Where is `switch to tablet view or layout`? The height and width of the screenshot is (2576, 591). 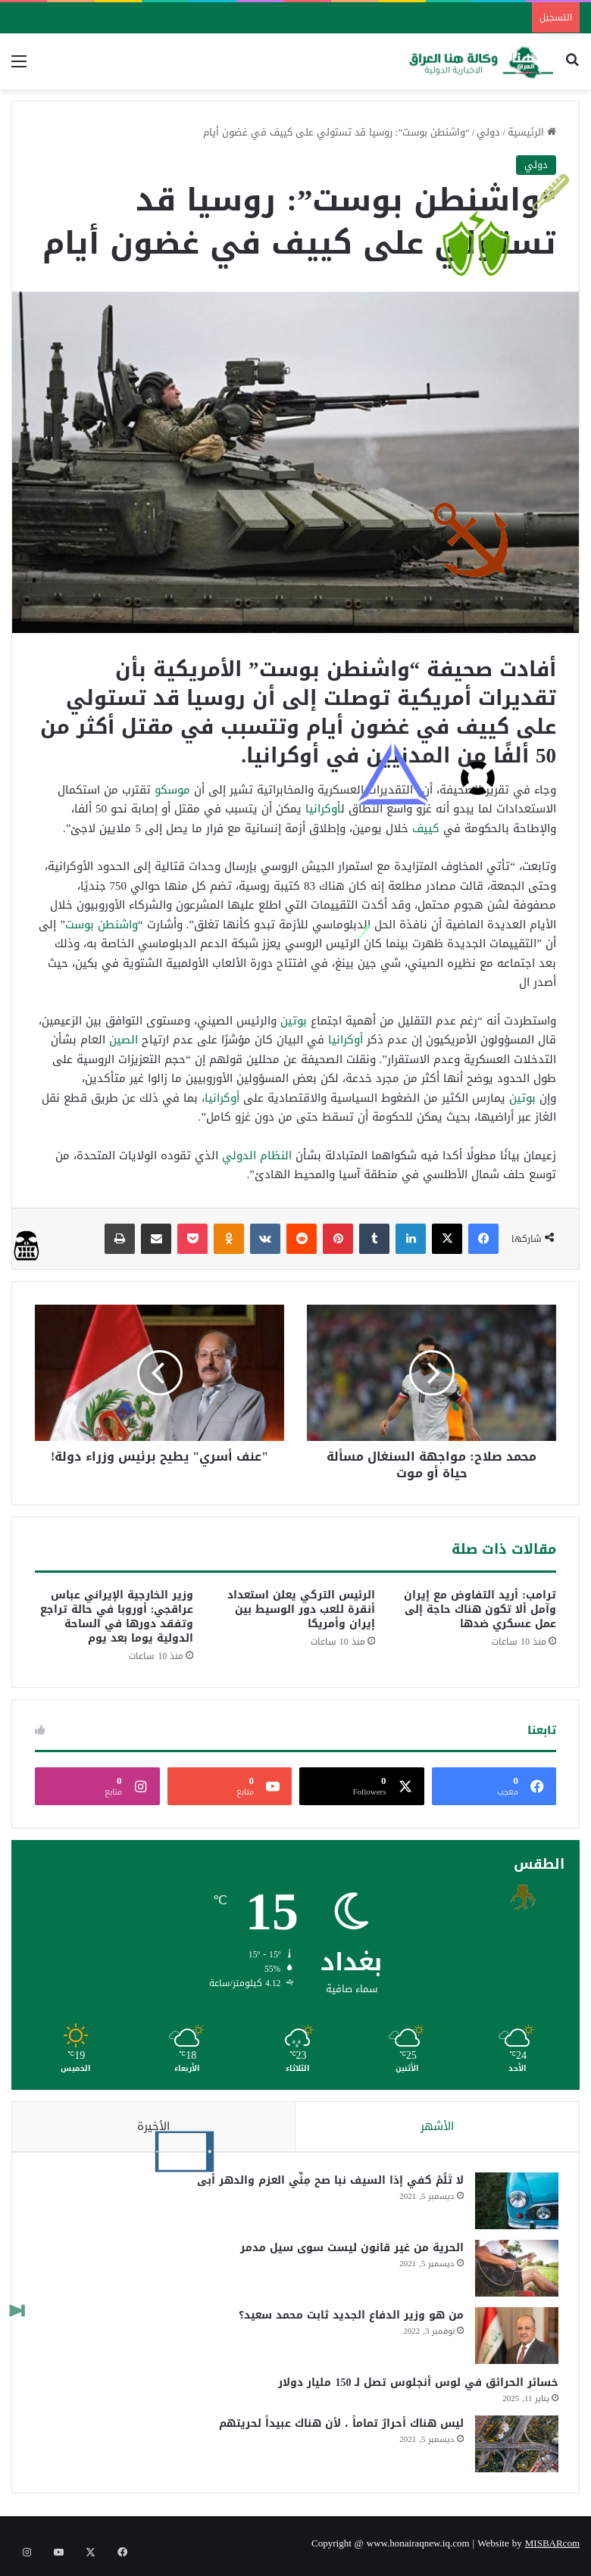
switch to tablet view or layout is located at coordinates (184, 2151).